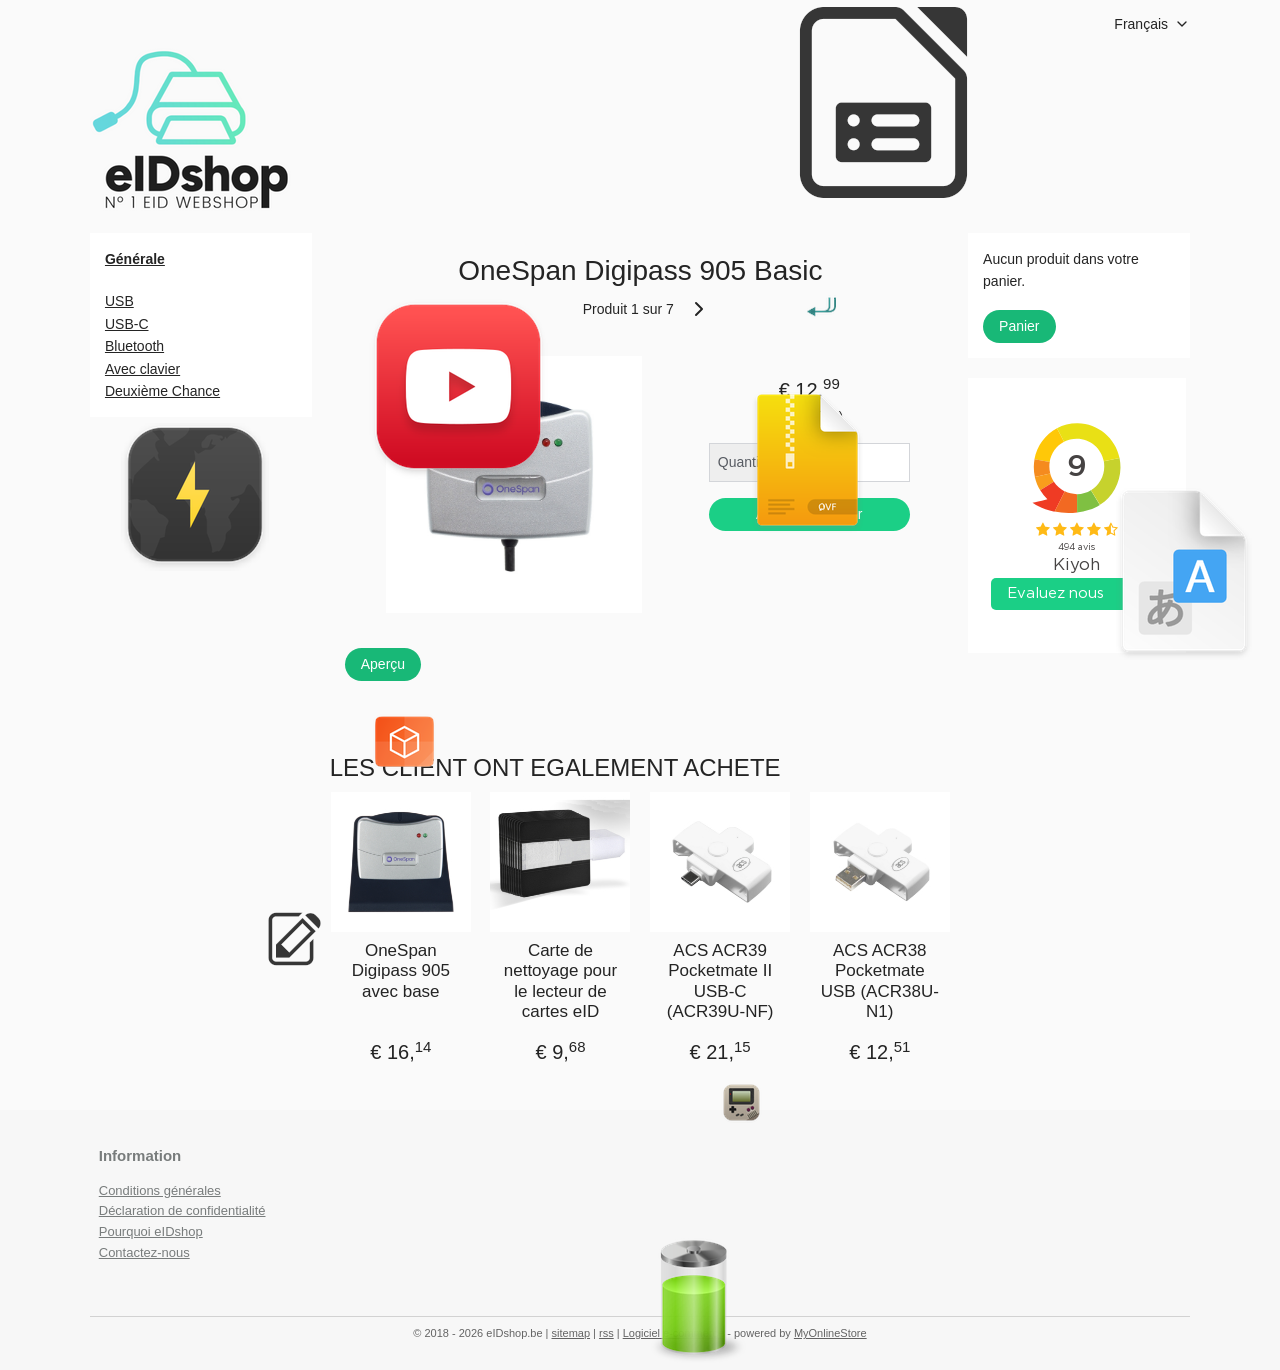 Image resolution: width=1280 pixels, height=1370 pixels. I want to click on open virtualization format file for virtual machine import/export, so click(807, 462).